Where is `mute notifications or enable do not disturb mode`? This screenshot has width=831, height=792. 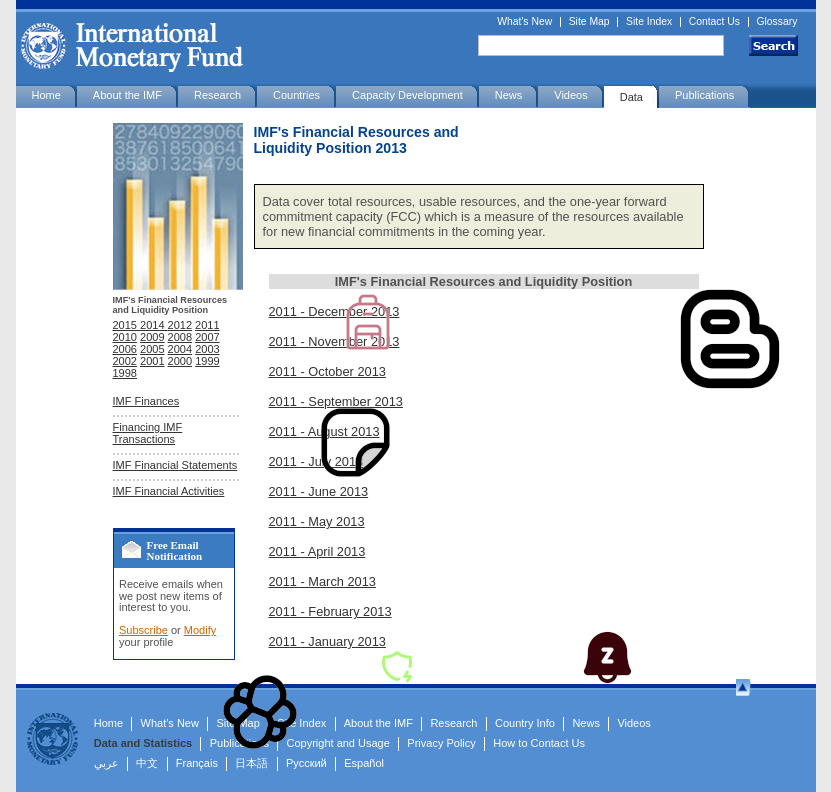 mute notifications or enable do not disturb mode is located at coordinates (607, 657).